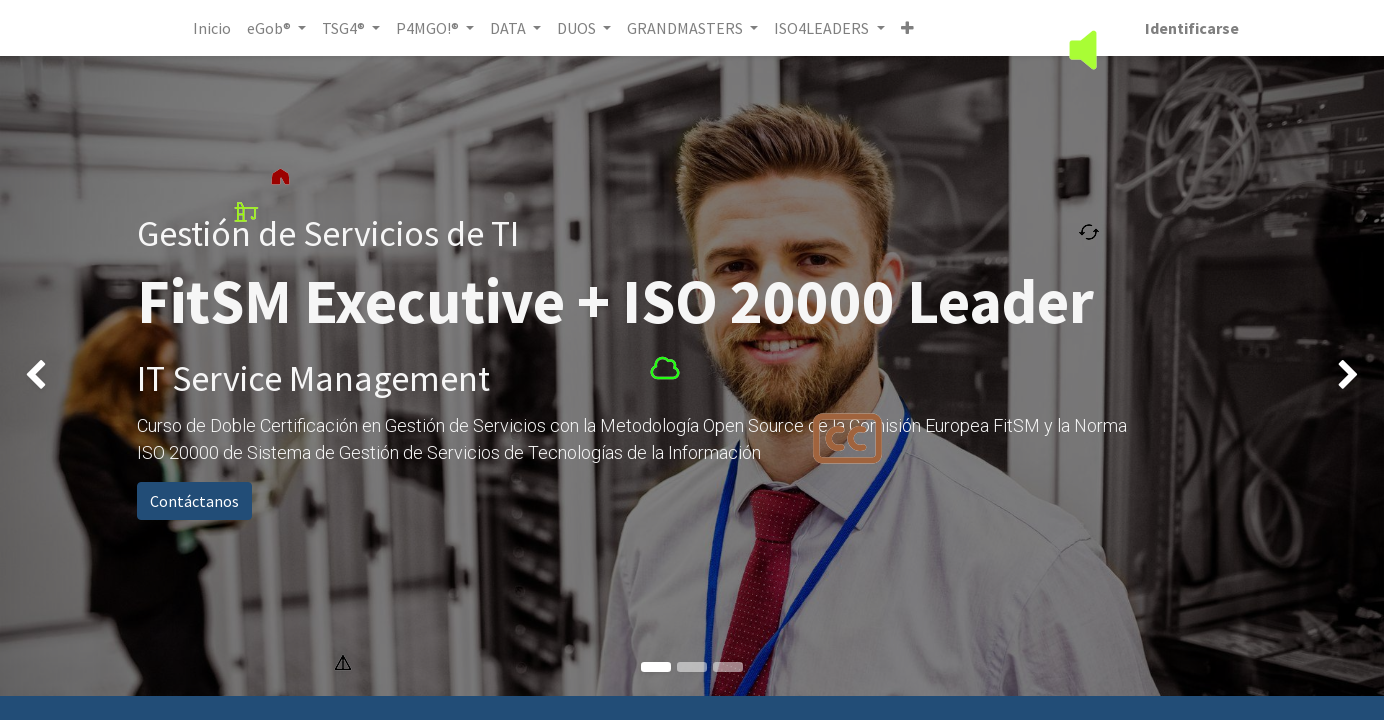 The height and width of the screenshot is (720, 1384). I want to click on construction or building in progress, so click(246, 212).